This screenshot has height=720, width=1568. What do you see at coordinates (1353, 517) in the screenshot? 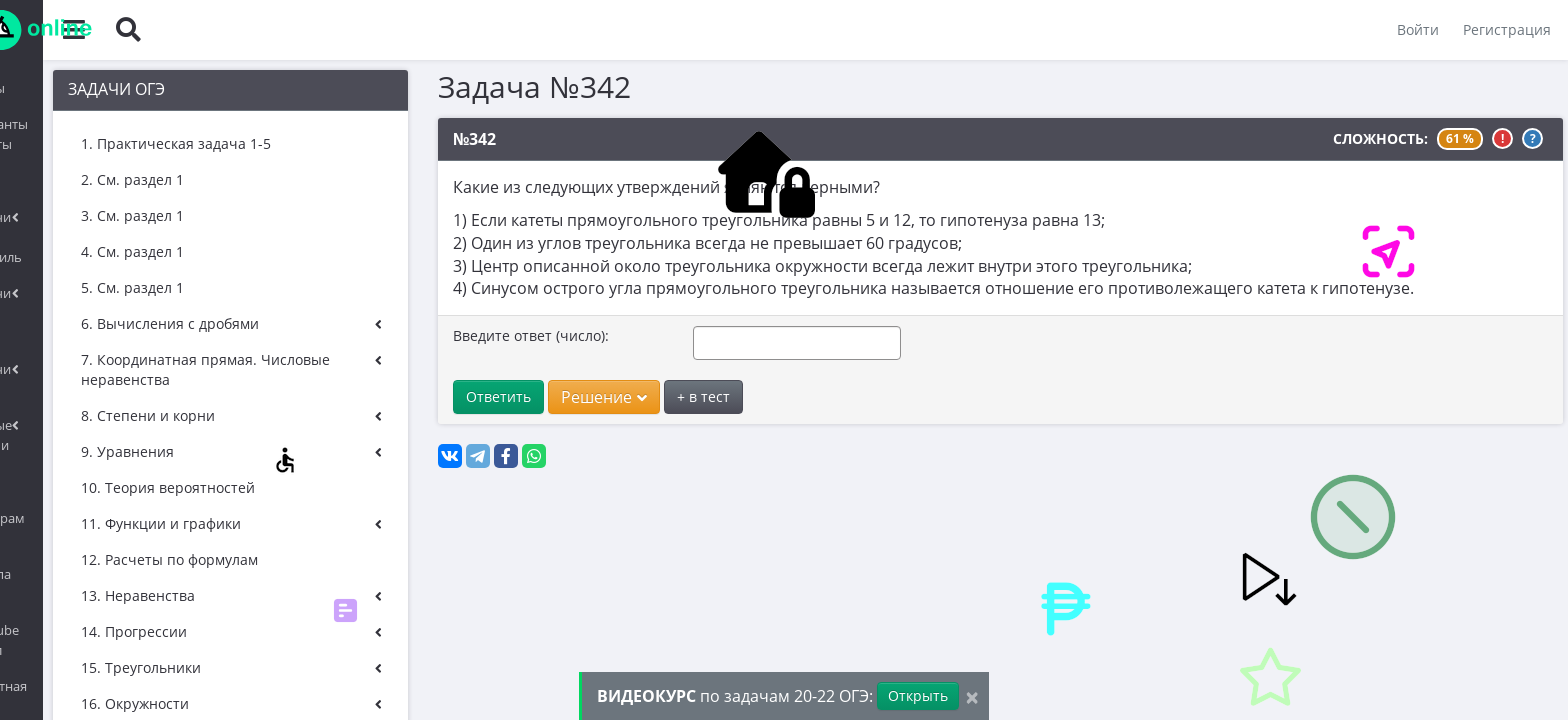
I see `indicates a prohibited or restricted action` at bounding box center [1353, 517].